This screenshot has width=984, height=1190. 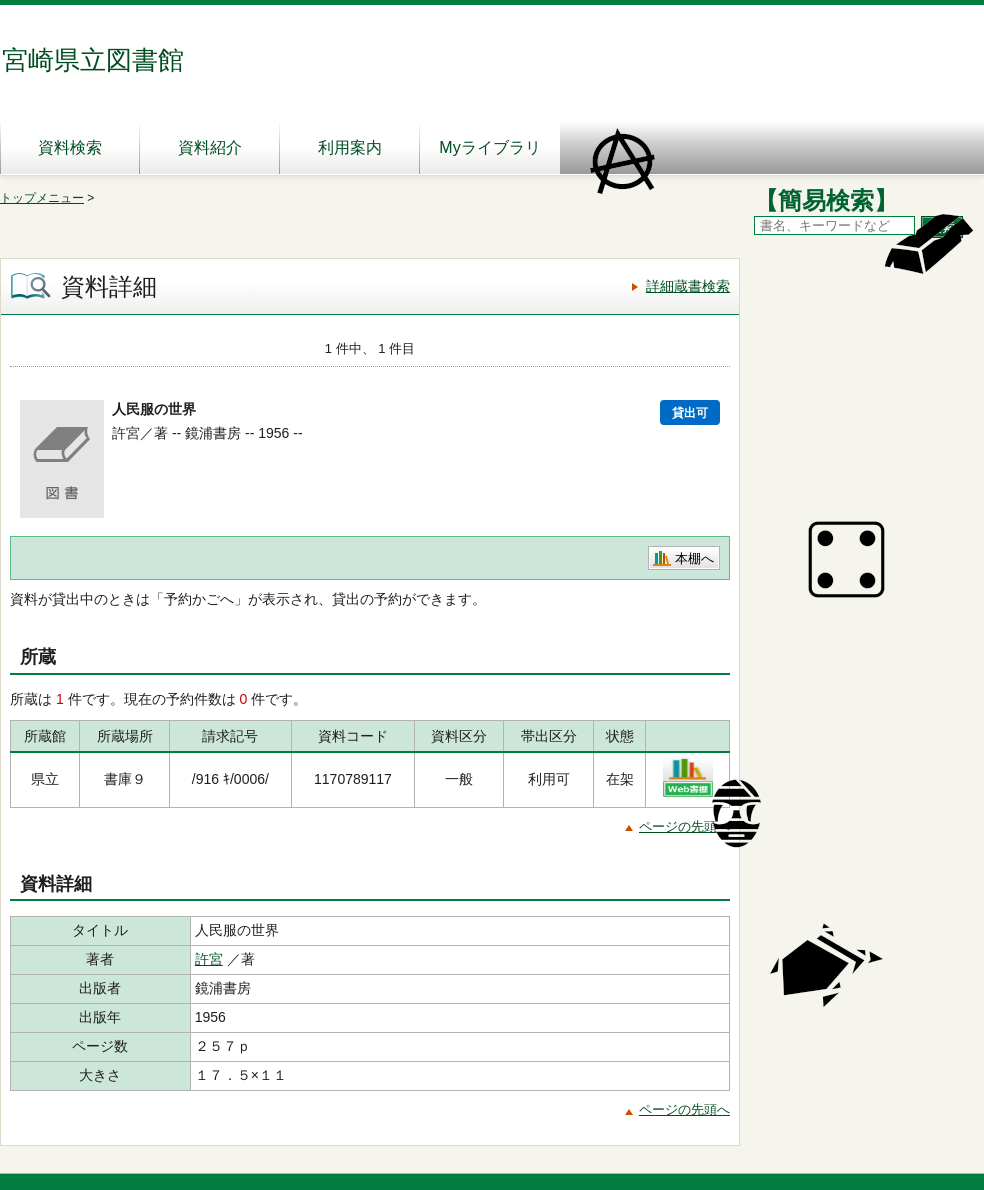 What do you see at coordinates (622, 161) in the screenshot?
I see `indicates anarchist or anti-establishment faction in game` at bounding box center [622, 161].